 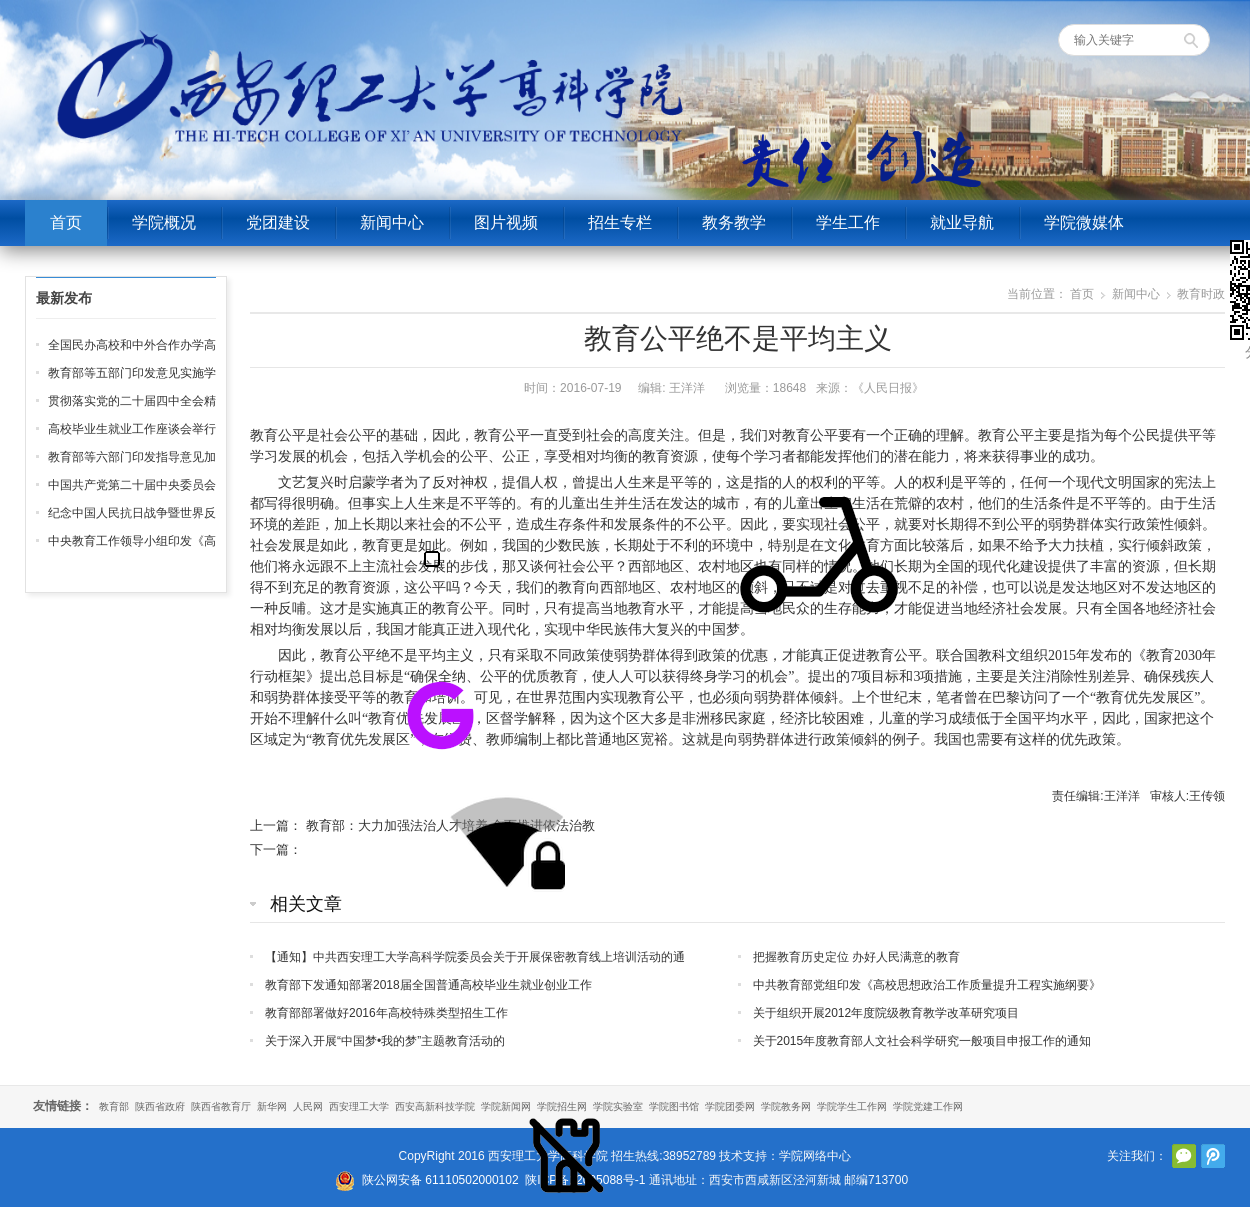 What do you see at coordinates (507, 841) in the screenshot?
I see `connected to a secure wifi network with good signal strength` at bounding box center [507, 841].